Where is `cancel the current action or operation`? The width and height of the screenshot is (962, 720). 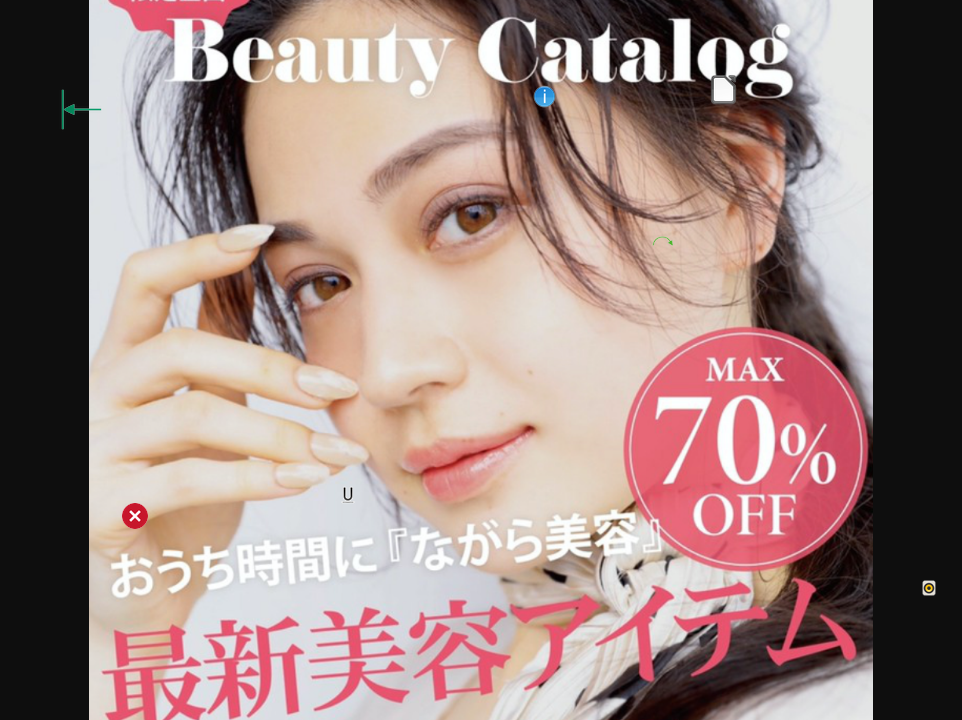 cancel the current action or operation is located at coordinates (135, 516).